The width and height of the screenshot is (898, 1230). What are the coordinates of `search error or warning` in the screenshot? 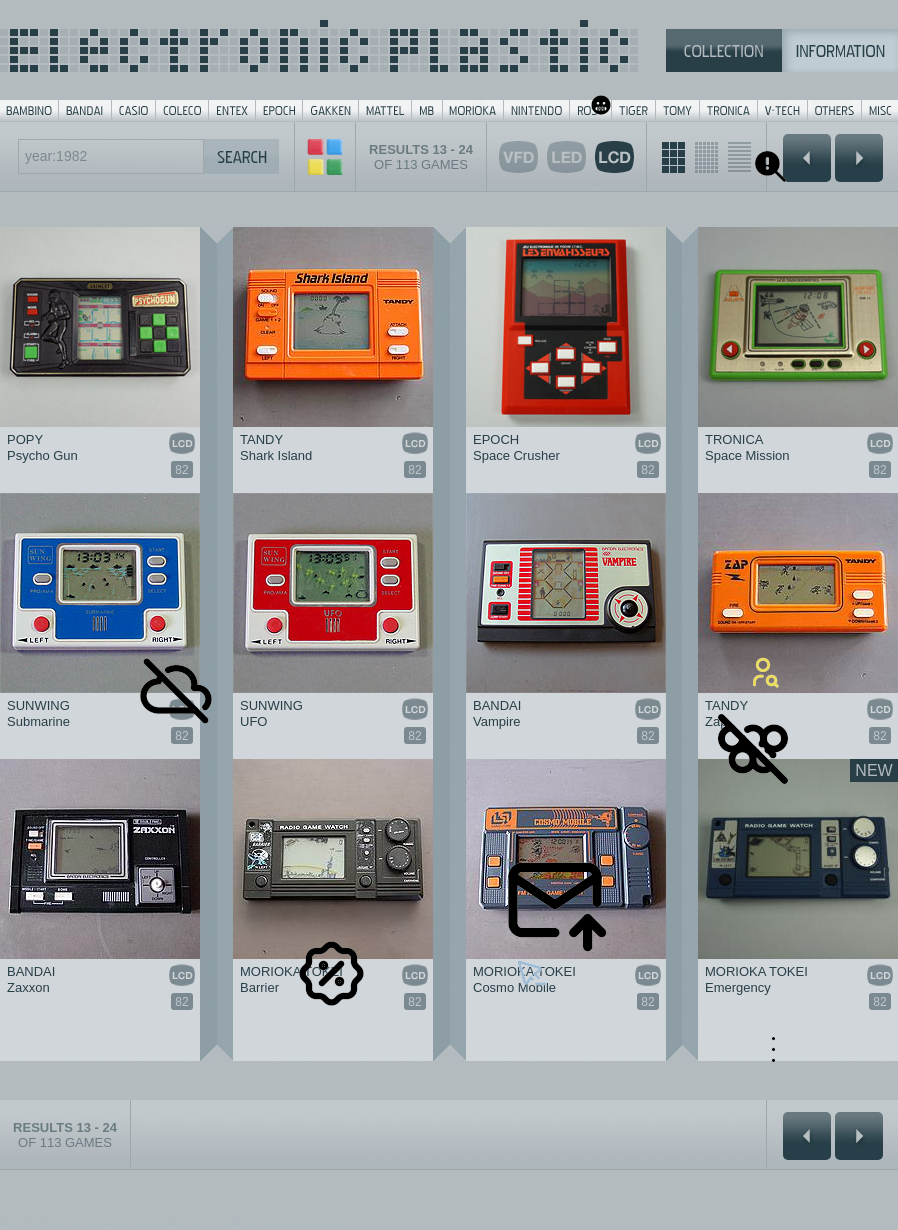 It's located at (770, 166).